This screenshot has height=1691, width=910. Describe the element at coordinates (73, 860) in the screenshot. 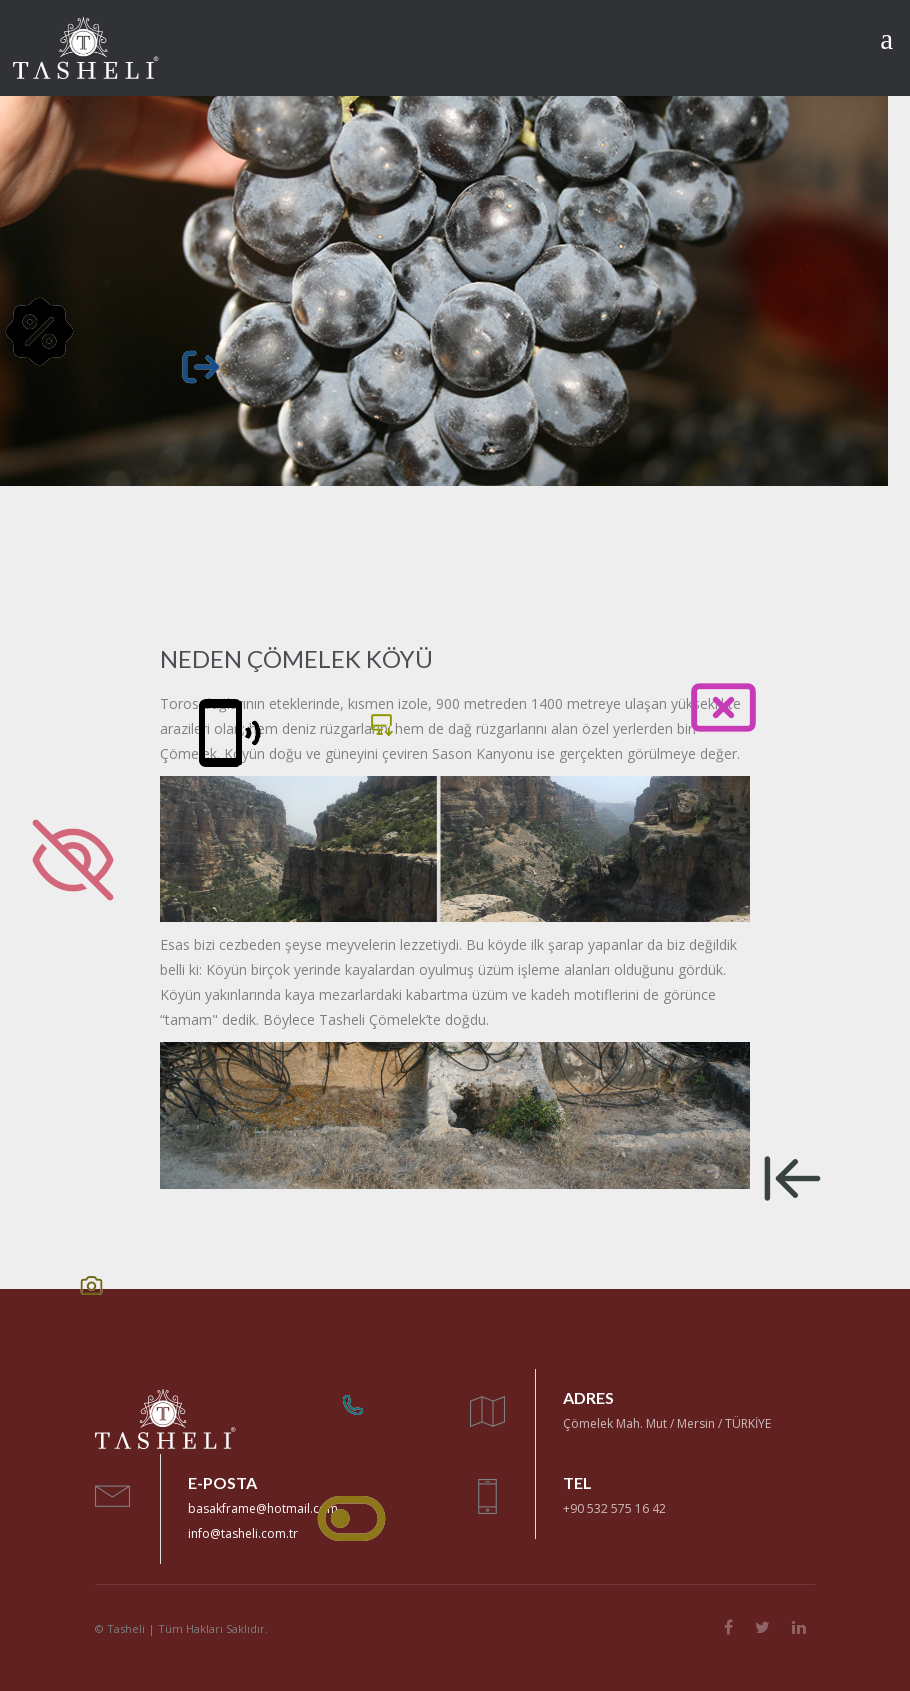

I see `hide password or sensitive content` at that location.